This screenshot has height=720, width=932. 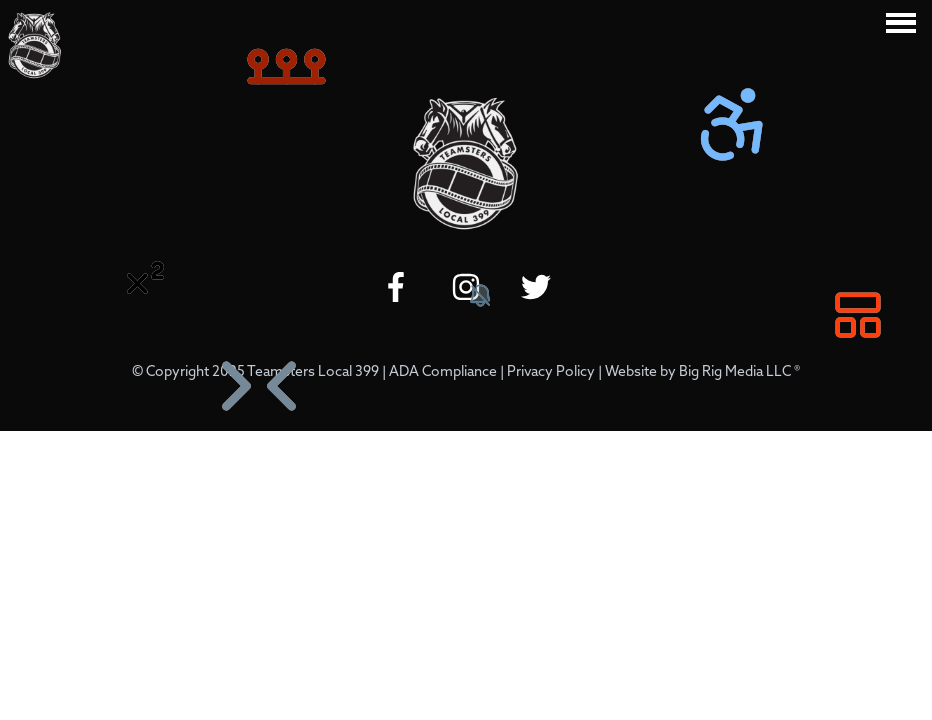 I want to click on access accessibility settings, so click(x=733, y=124).